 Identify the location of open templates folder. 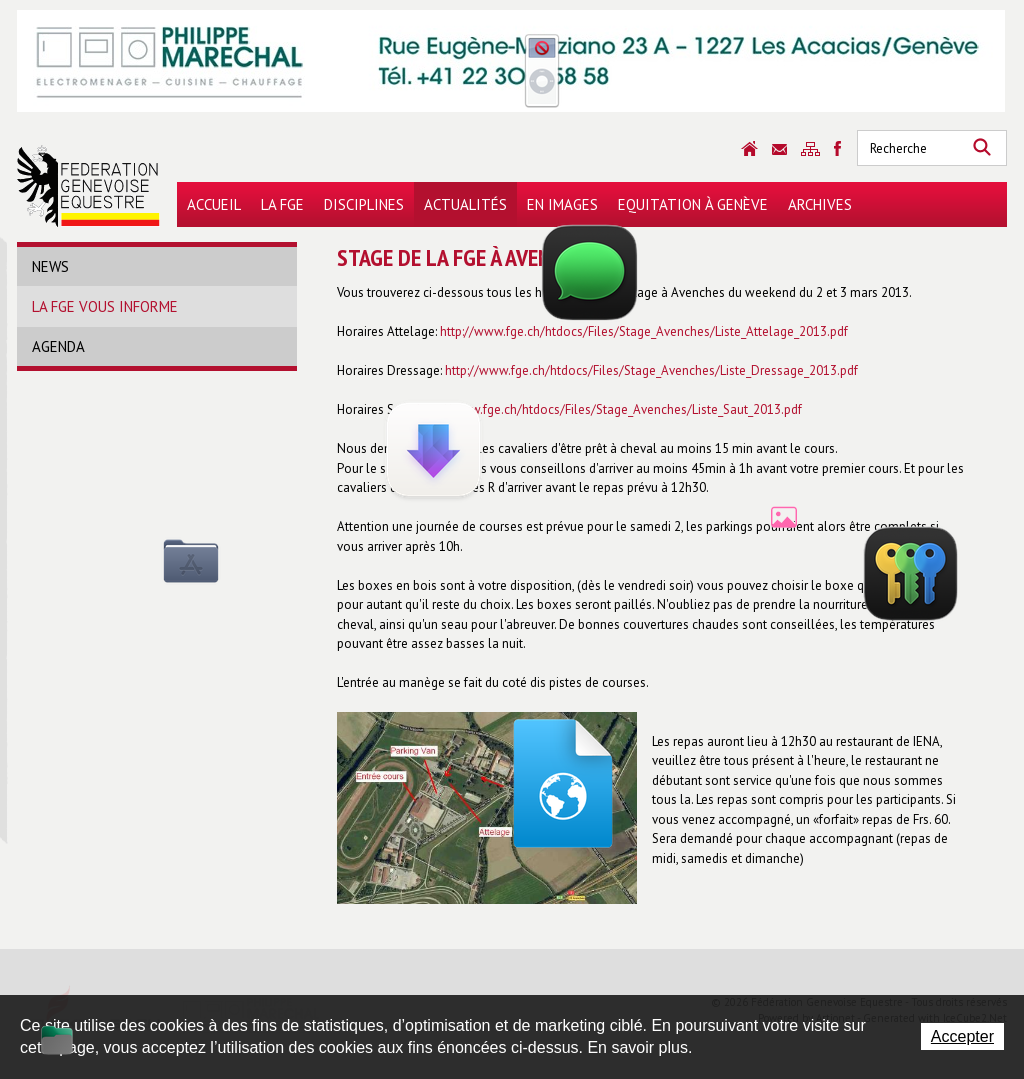
(191, 561).